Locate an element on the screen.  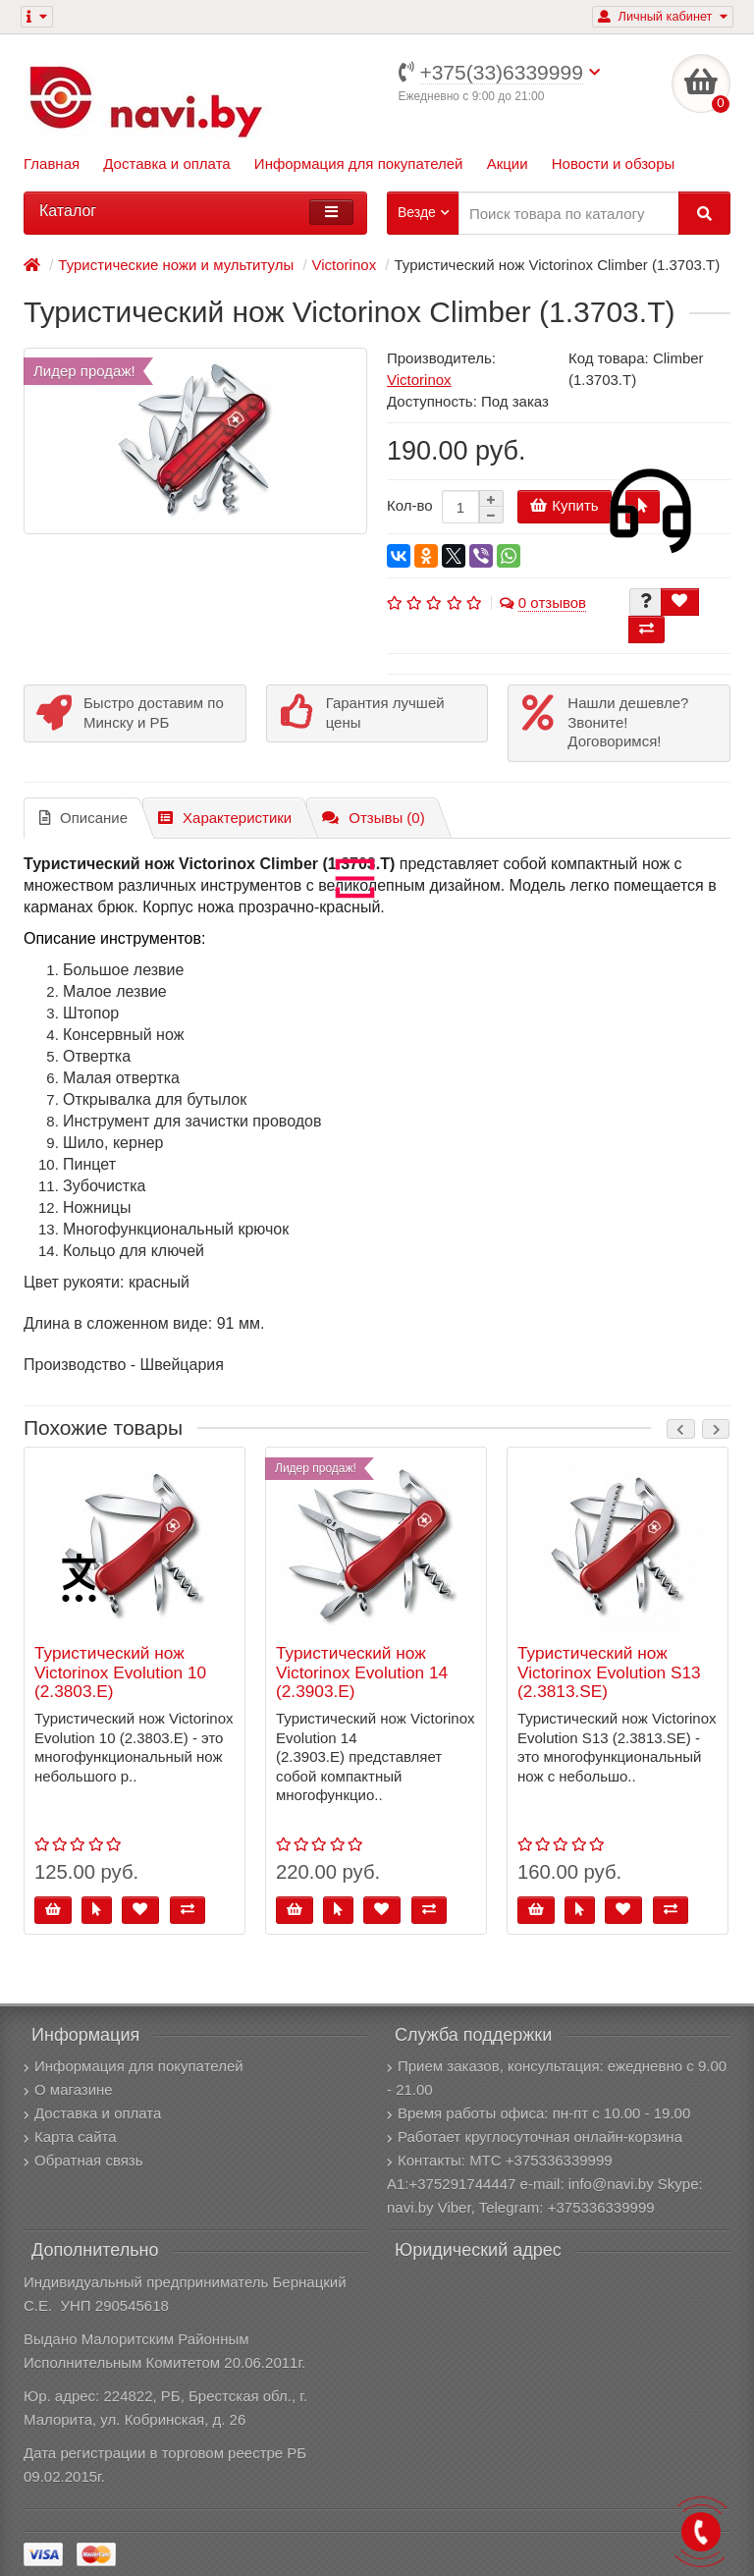
add emphasis marks to chinese text is located at coordinates (79, 1577).